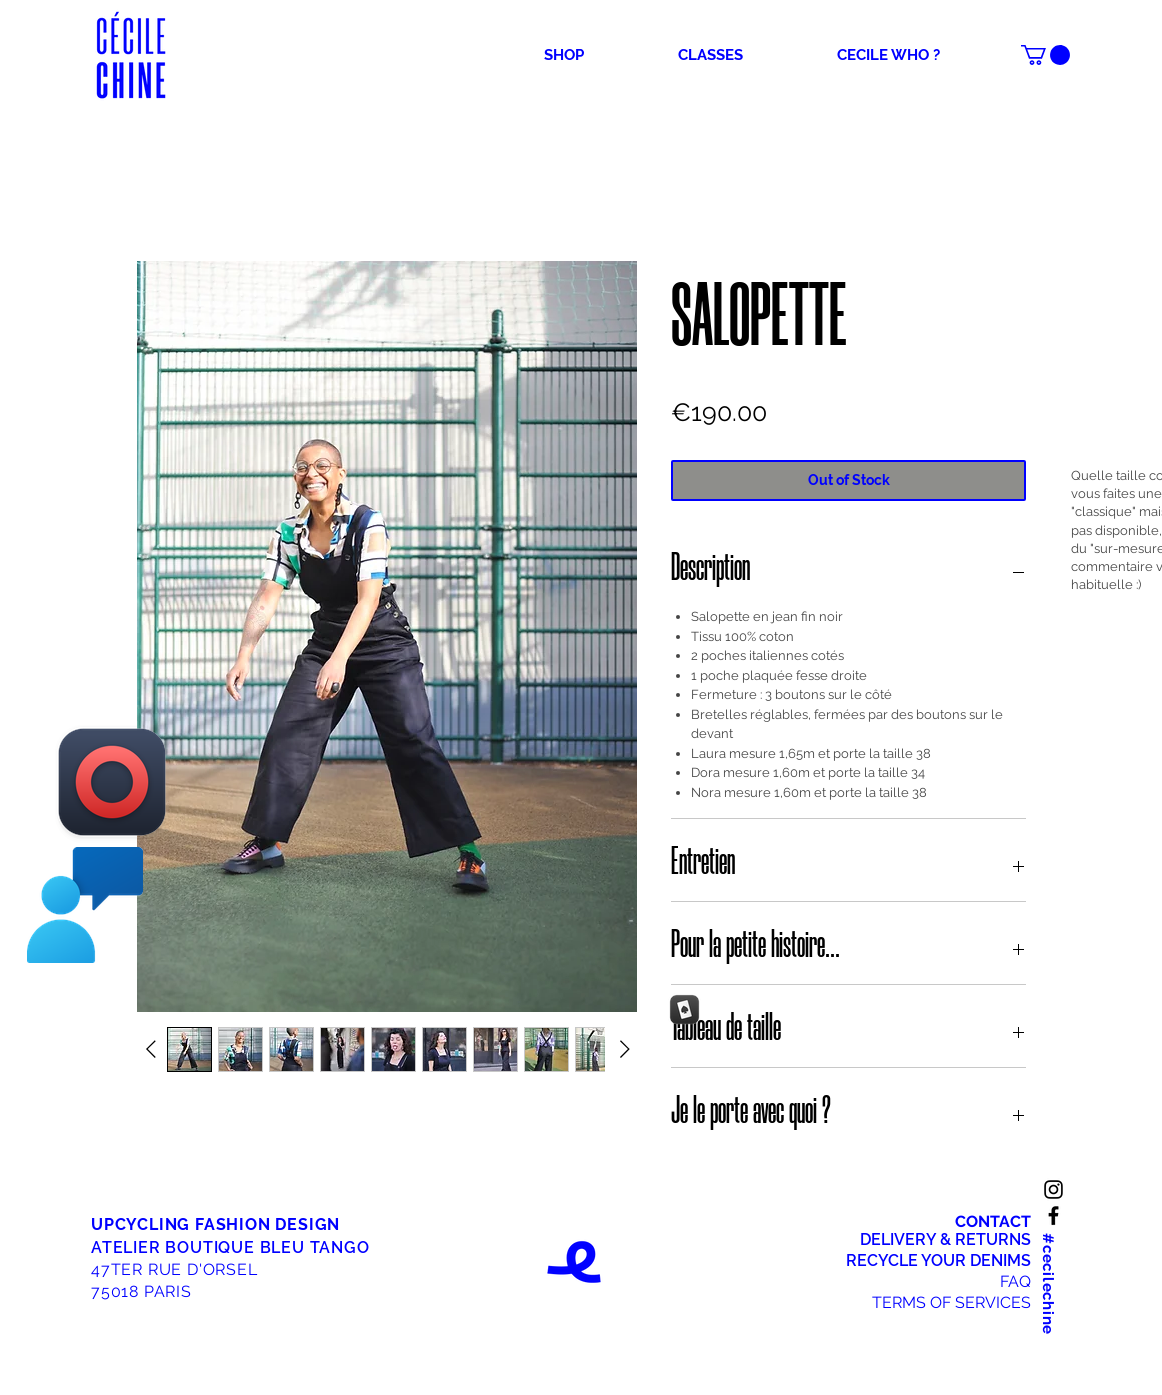  What do you see at coordinates (85, 905) in the screenshot?
I see `open the feedback hub app` at bounding box center [85, 905].